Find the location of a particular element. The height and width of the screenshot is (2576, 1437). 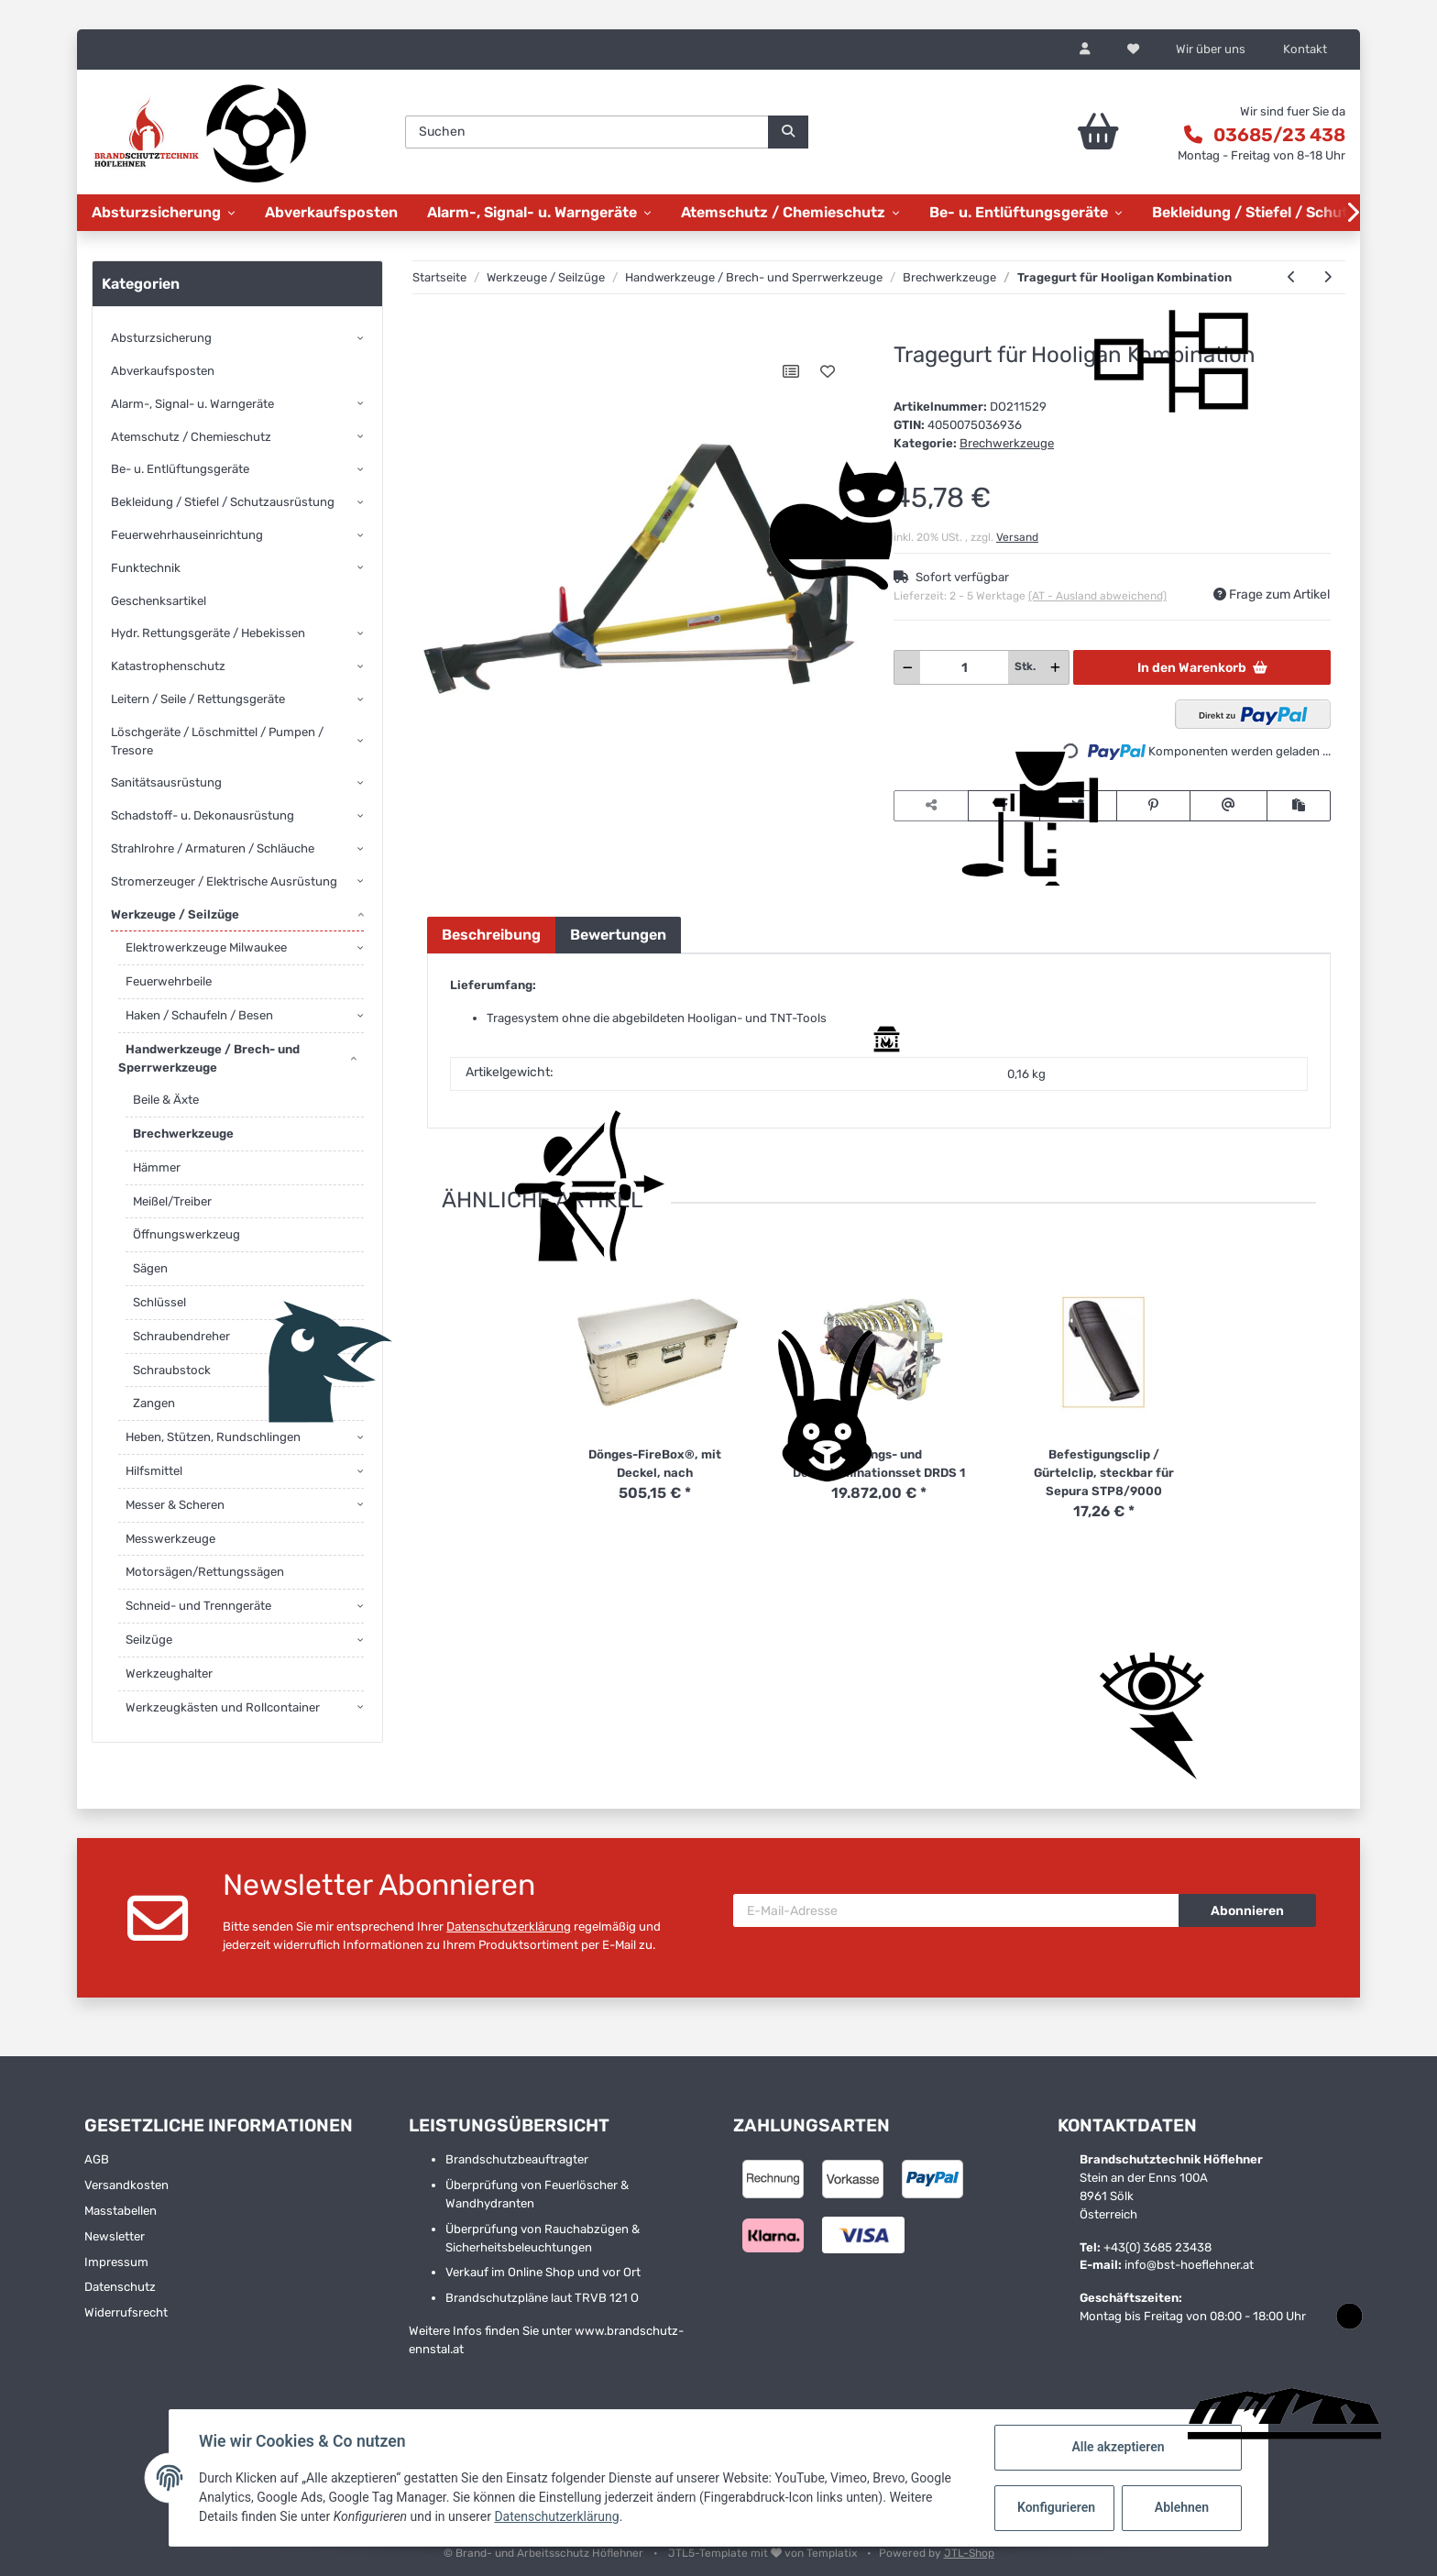

uluru landmark or australian destination is located at coordinates (1284, 2381).